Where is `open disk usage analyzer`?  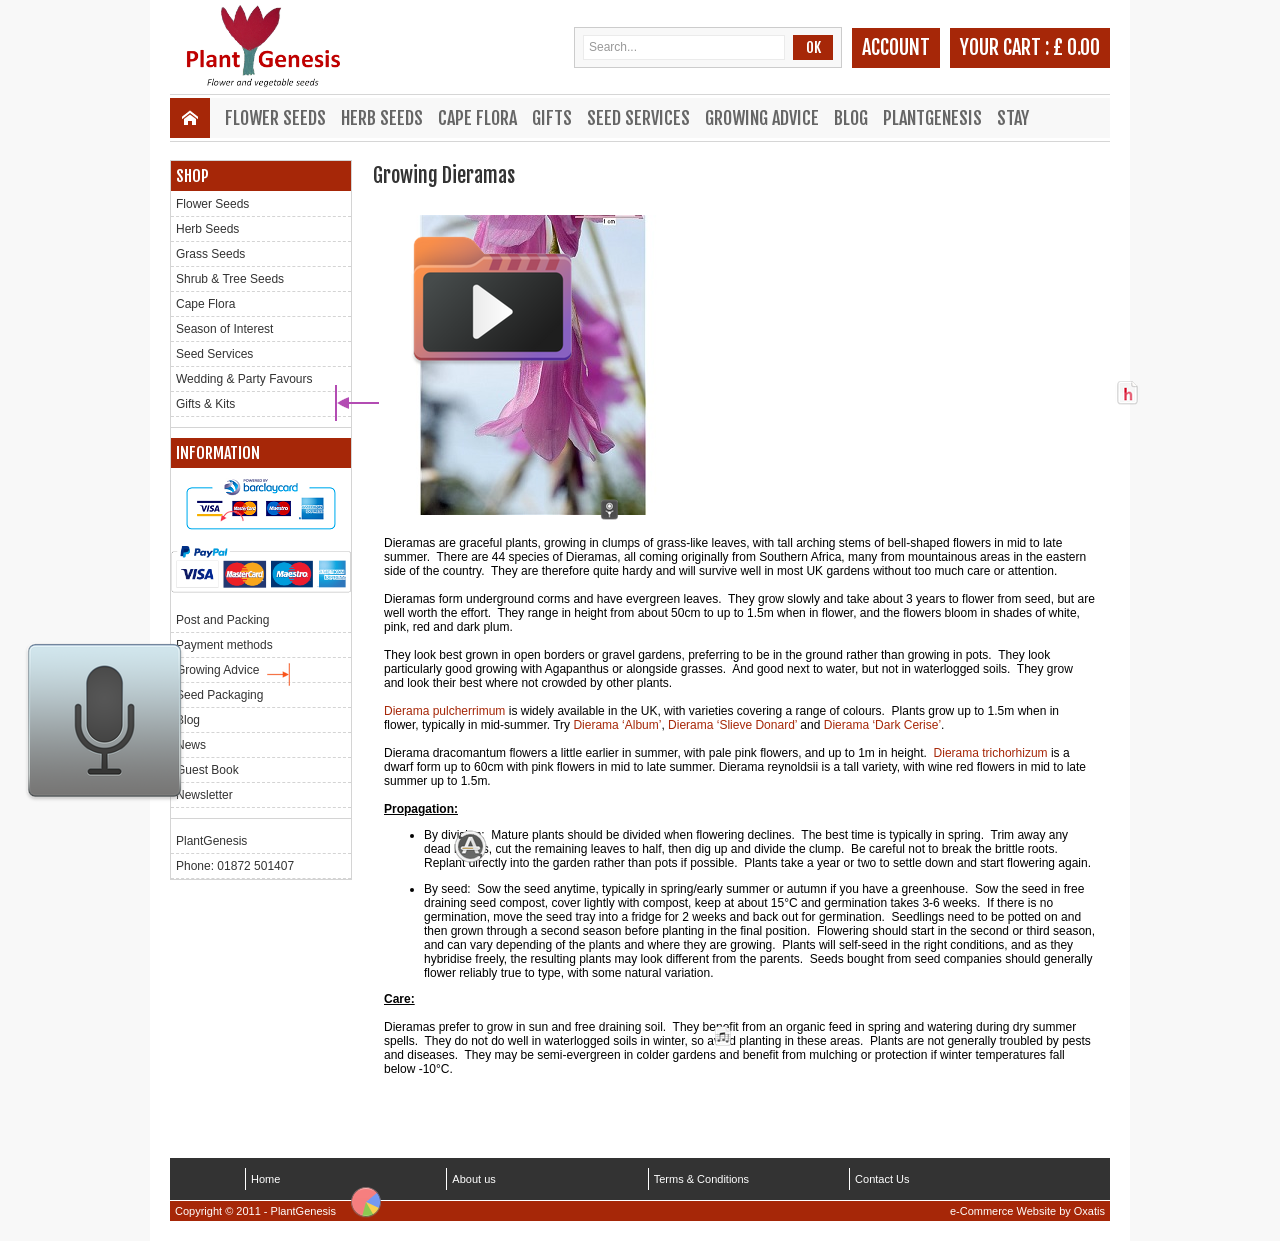
open disk usage analyzer is located at coordinates (366, 1202).